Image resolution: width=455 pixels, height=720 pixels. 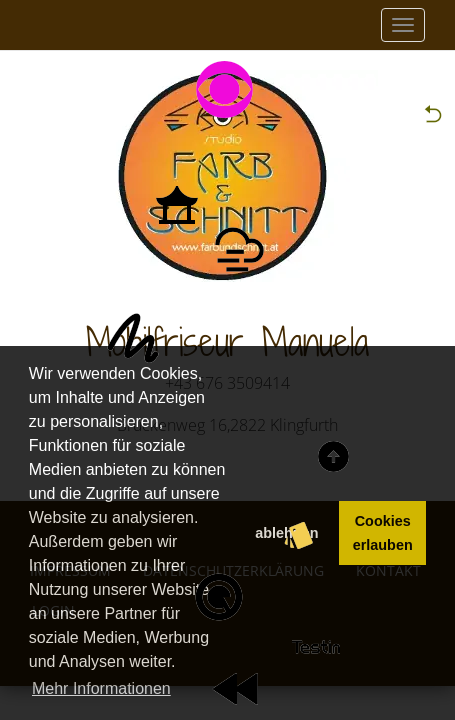 What do you see at coordinates (333, 456) in the screenshot?
I see `upload a file or content` at bounding box center [333, 456].